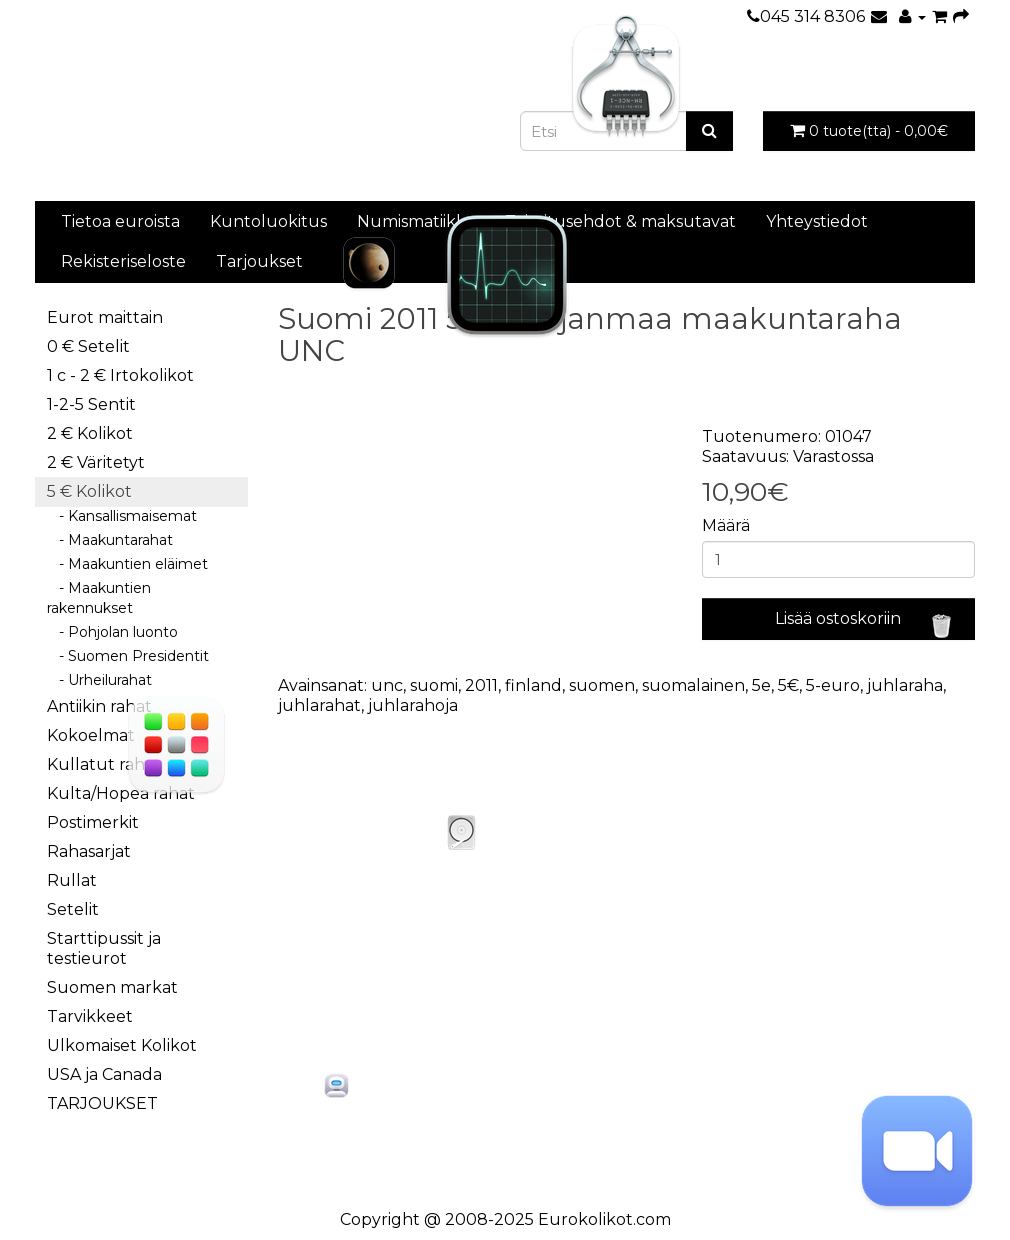  Describe the element at coordinates (917, 1151) in the screenshot. I see `open zoom video conferencing app` at that location.